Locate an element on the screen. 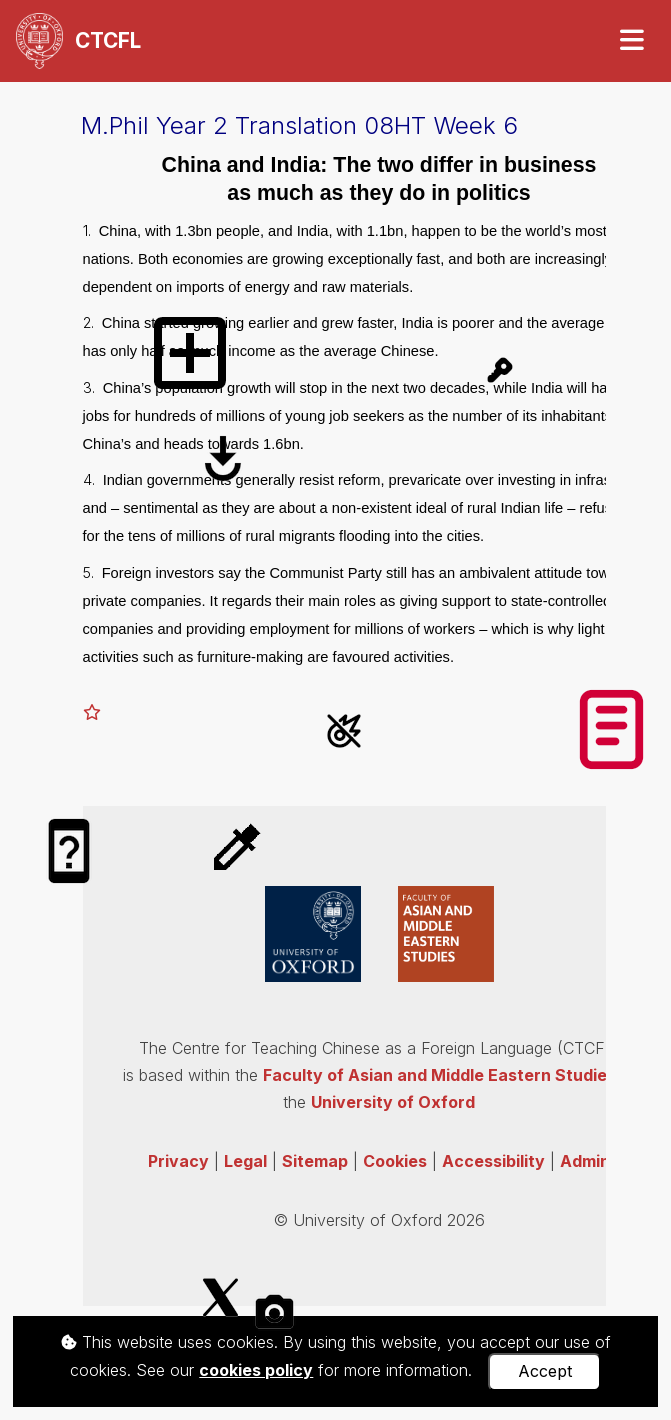 This screenshot has width=671, height=1420. view your notes is located at coordinates (611, 729).